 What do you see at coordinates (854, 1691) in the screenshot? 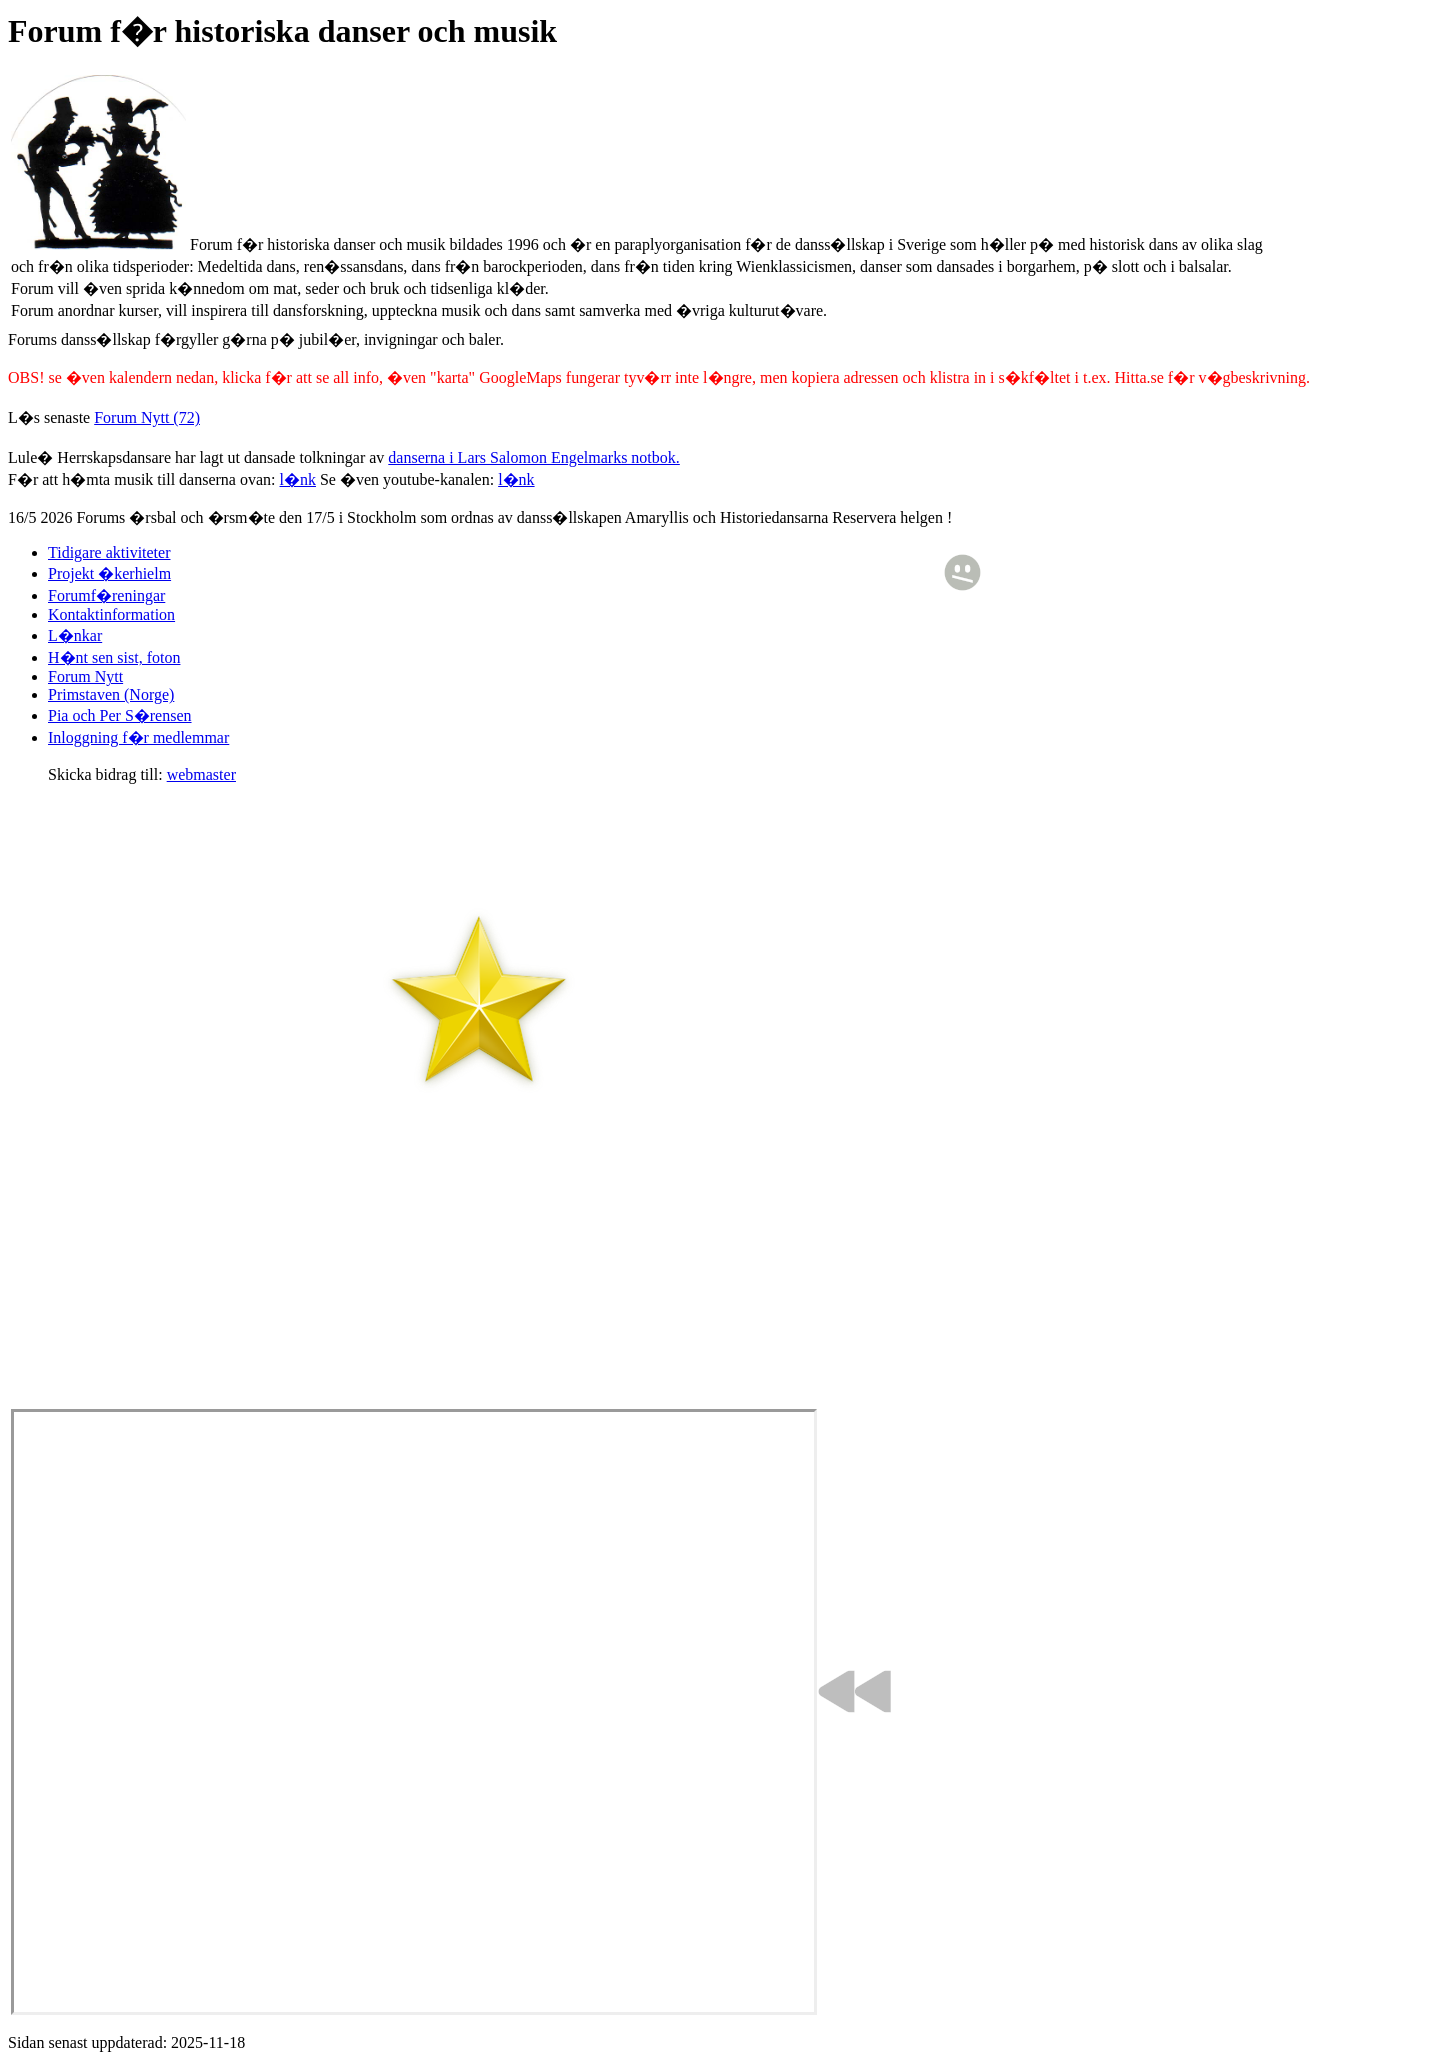
I see `rewind or seek backward in media playback` at bounding box center [854, 1691].